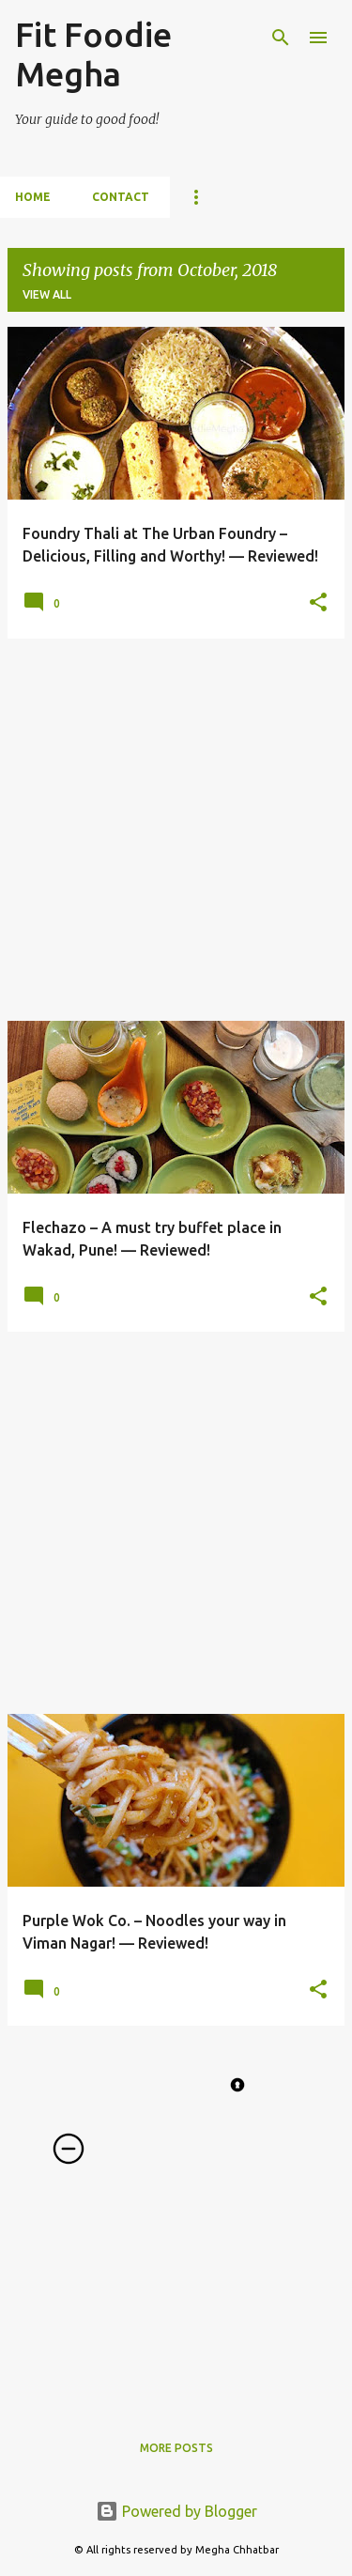 The width and height of the screenshot is (352, 2576). I want to click on access security or privacy settings, so click(237, 2085).